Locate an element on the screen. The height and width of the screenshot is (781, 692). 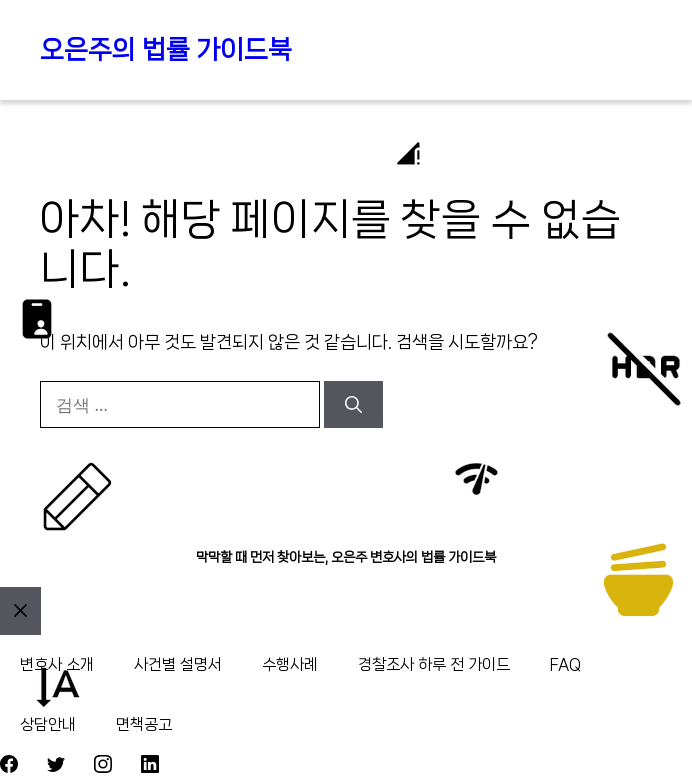
rotate text to vertical orientation is located at coordinates (58, 687).